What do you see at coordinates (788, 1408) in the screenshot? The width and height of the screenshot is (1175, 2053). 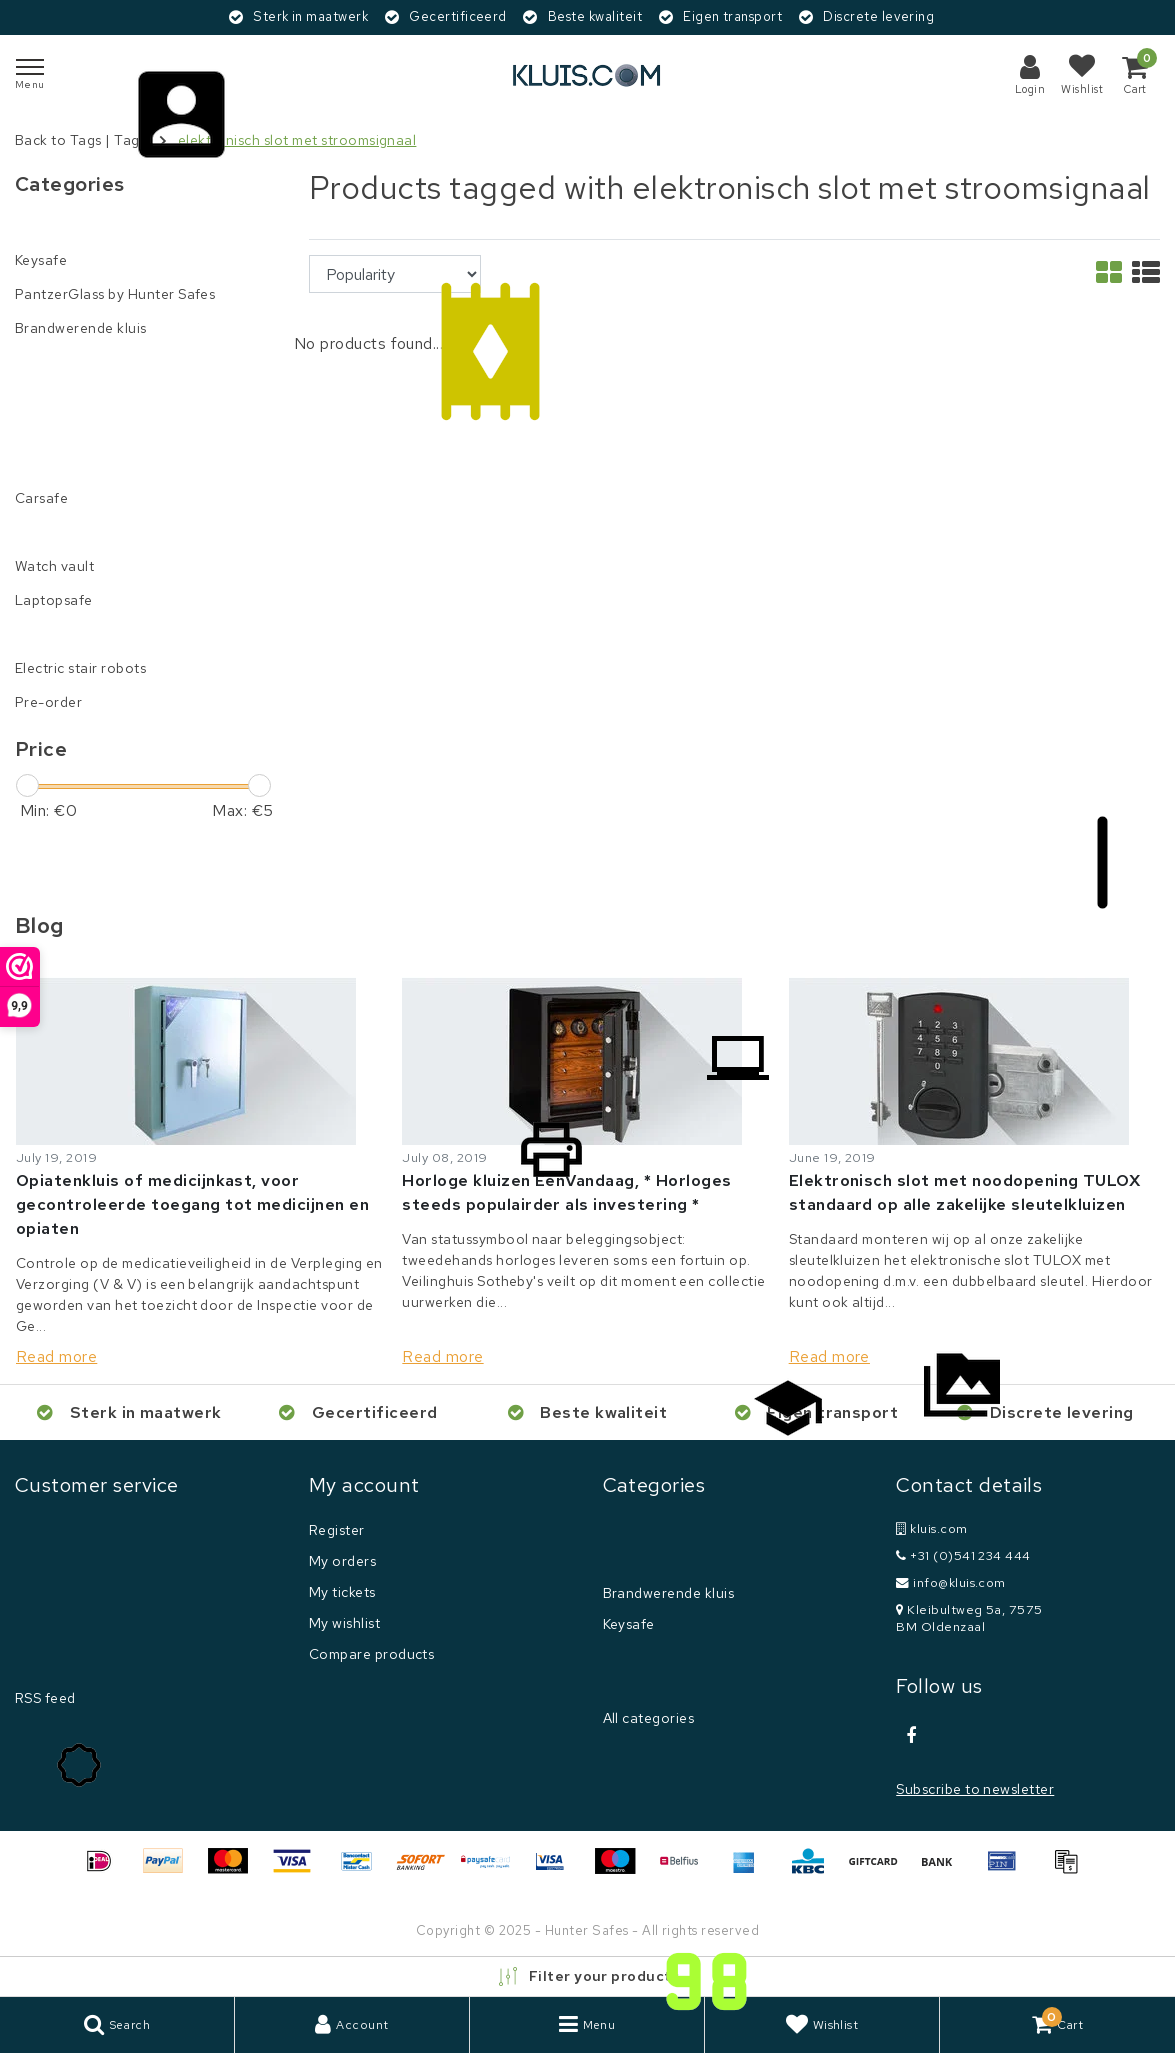 I see `access education or school-related content` at bounding box center [788, 1408].